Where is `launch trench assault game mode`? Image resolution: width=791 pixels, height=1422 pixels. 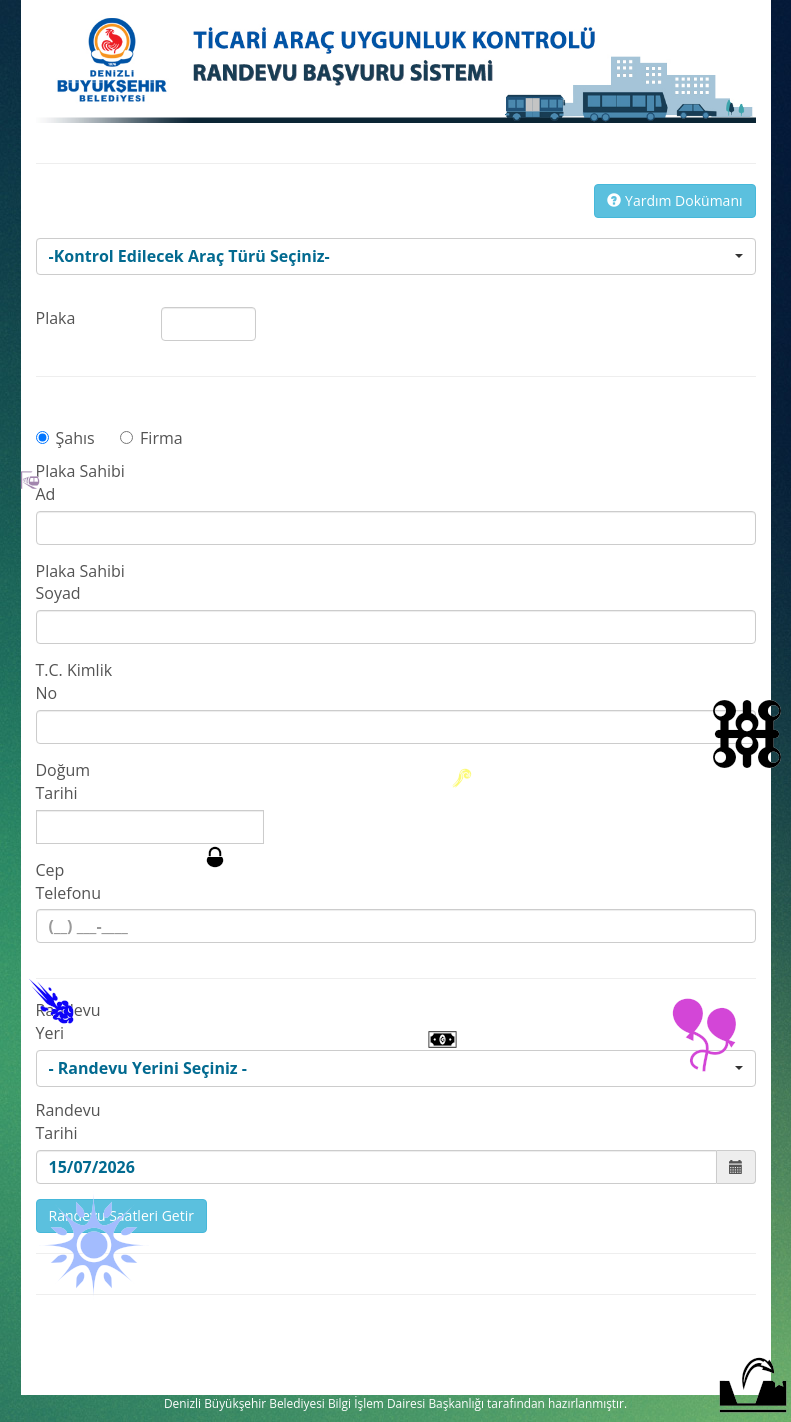 launch trench assault game mode is located at coordinates (752, 1379).